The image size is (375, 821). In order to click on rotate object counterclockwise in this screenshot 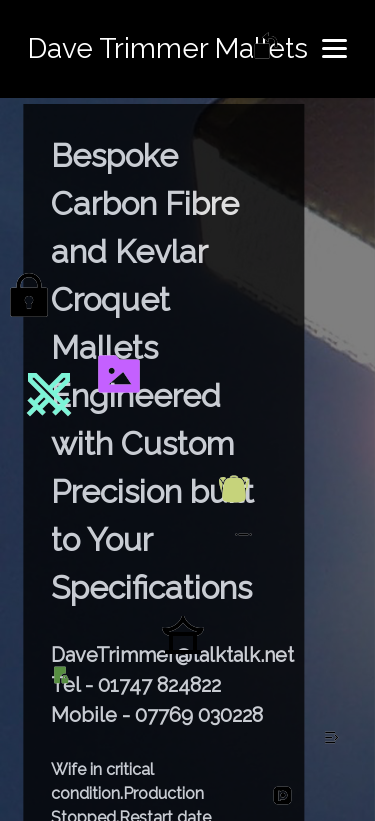, I will do `click(266, 46)`.